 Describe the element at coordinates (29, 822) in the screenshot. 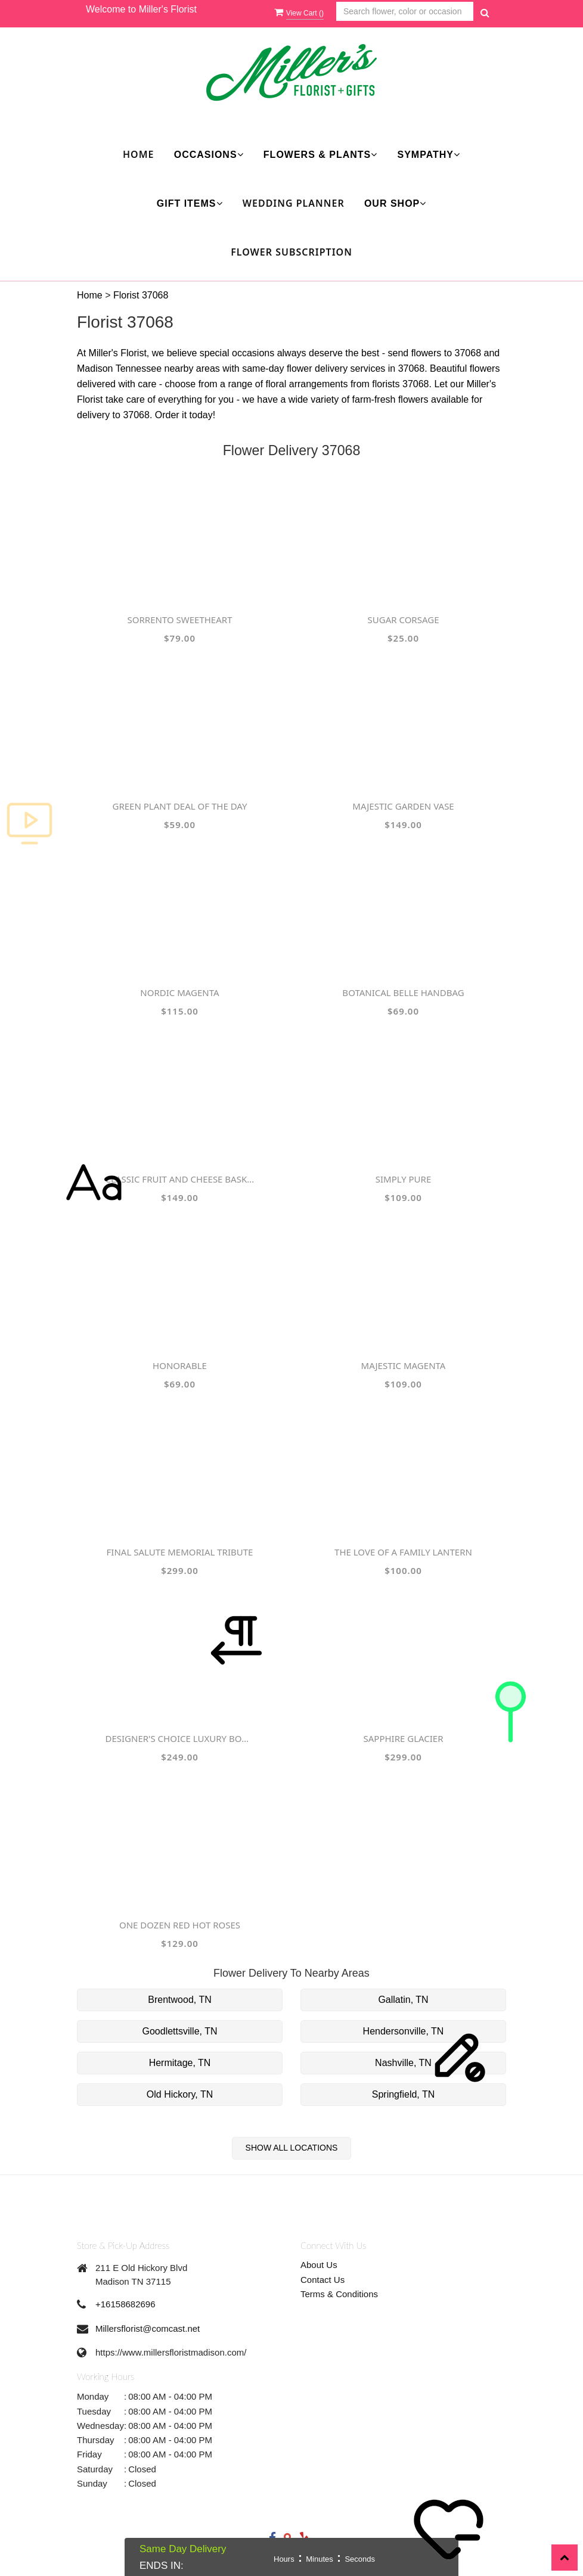

I see `play video on desktop display` at that location.